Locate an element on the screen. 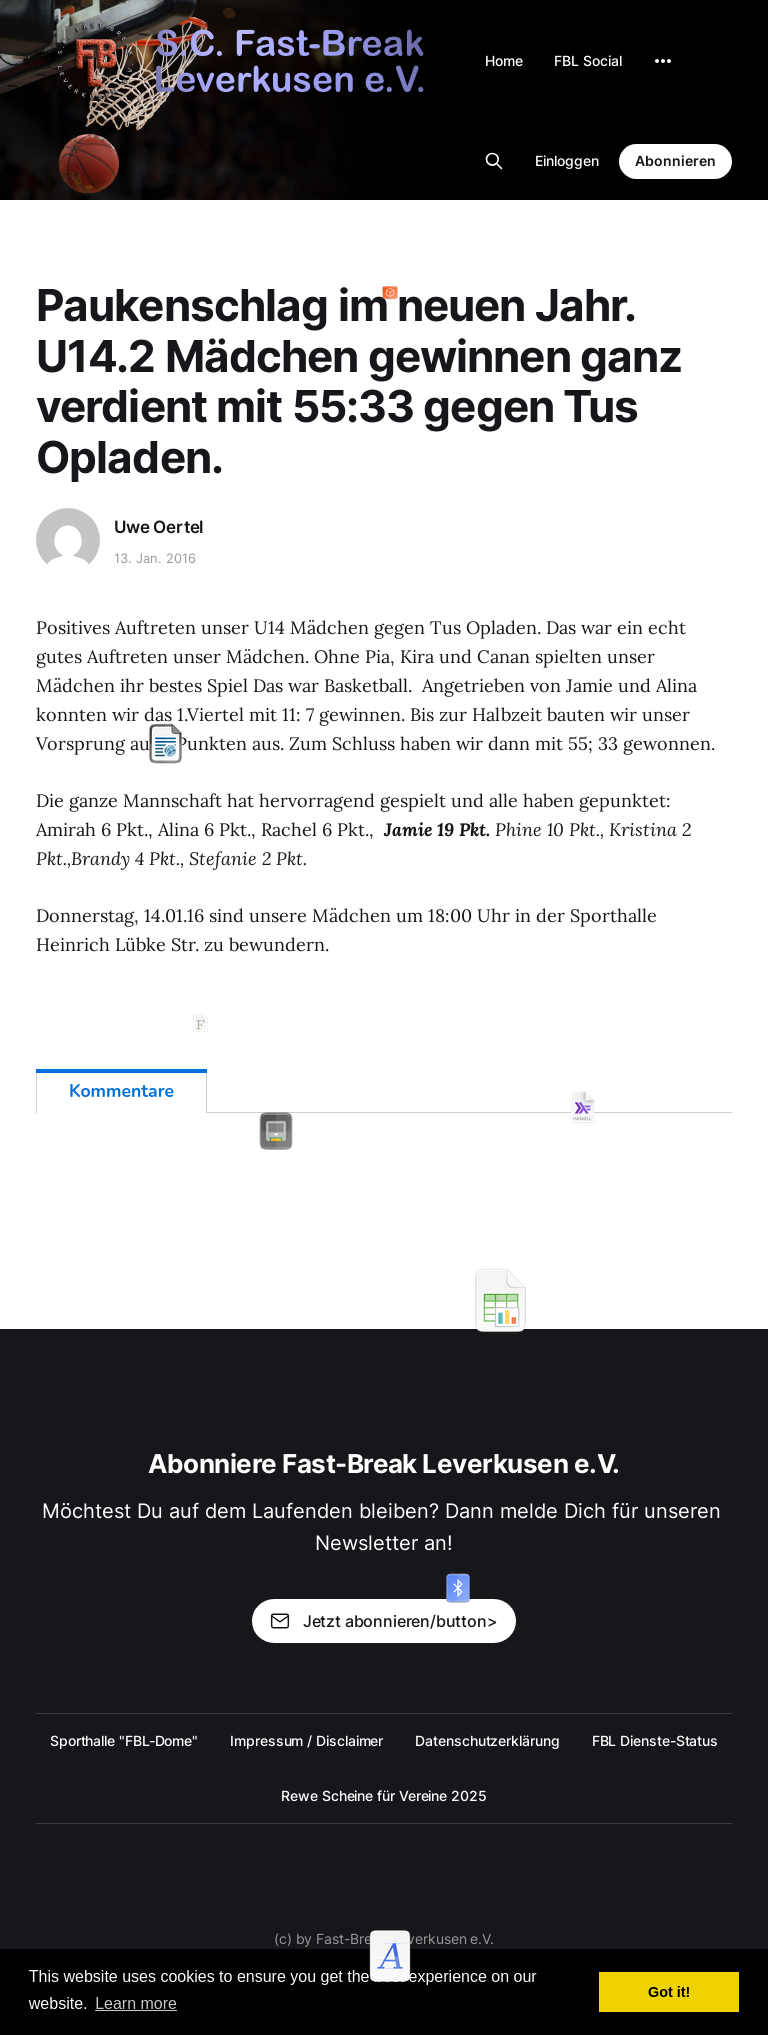  a haskell source code file is located at coordinates (582, 1107).